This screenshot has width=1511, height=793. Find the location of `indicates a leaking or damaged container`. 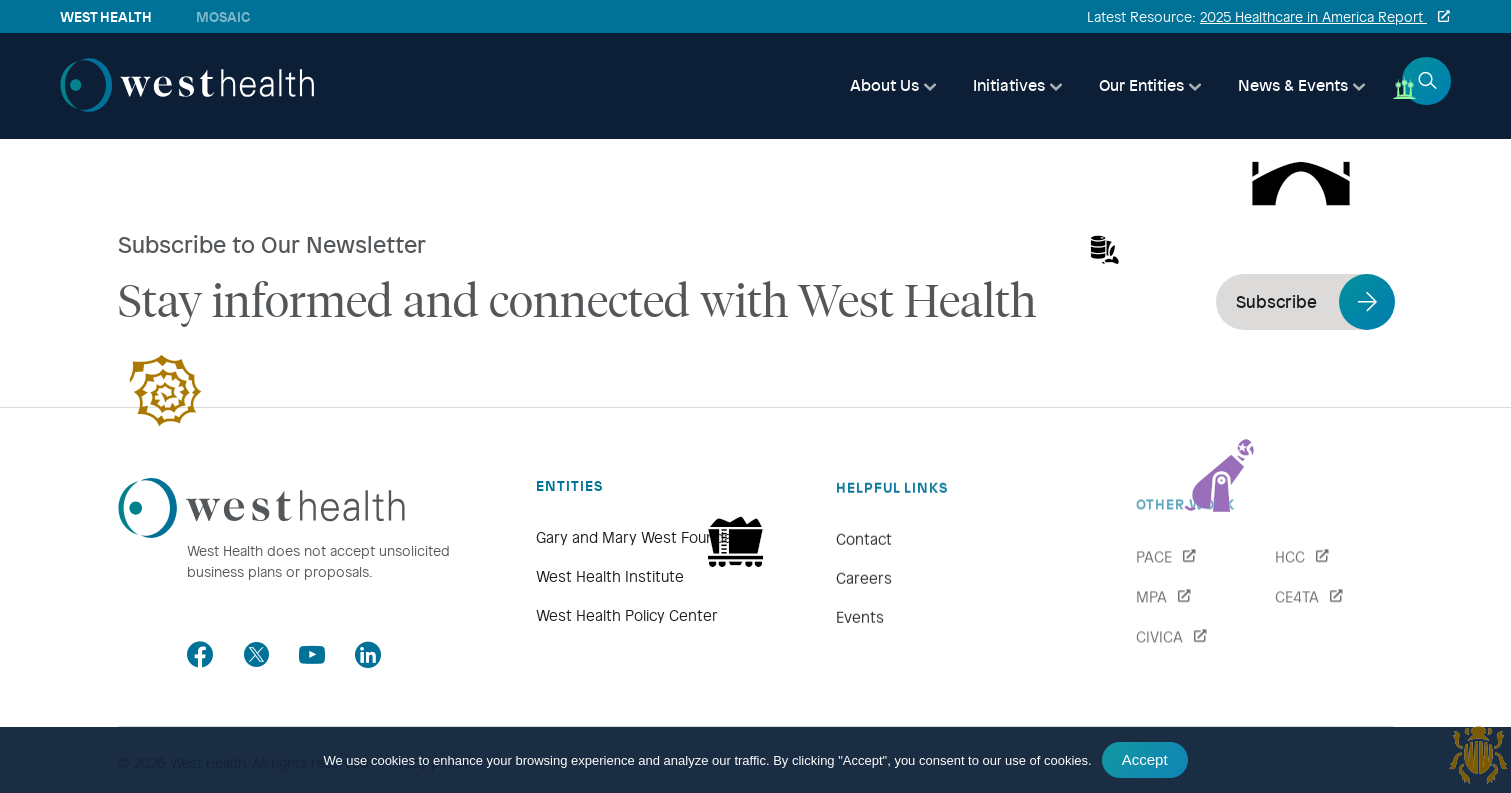

indicates a leaking or damaged container is located at coordinates (1104, 249).